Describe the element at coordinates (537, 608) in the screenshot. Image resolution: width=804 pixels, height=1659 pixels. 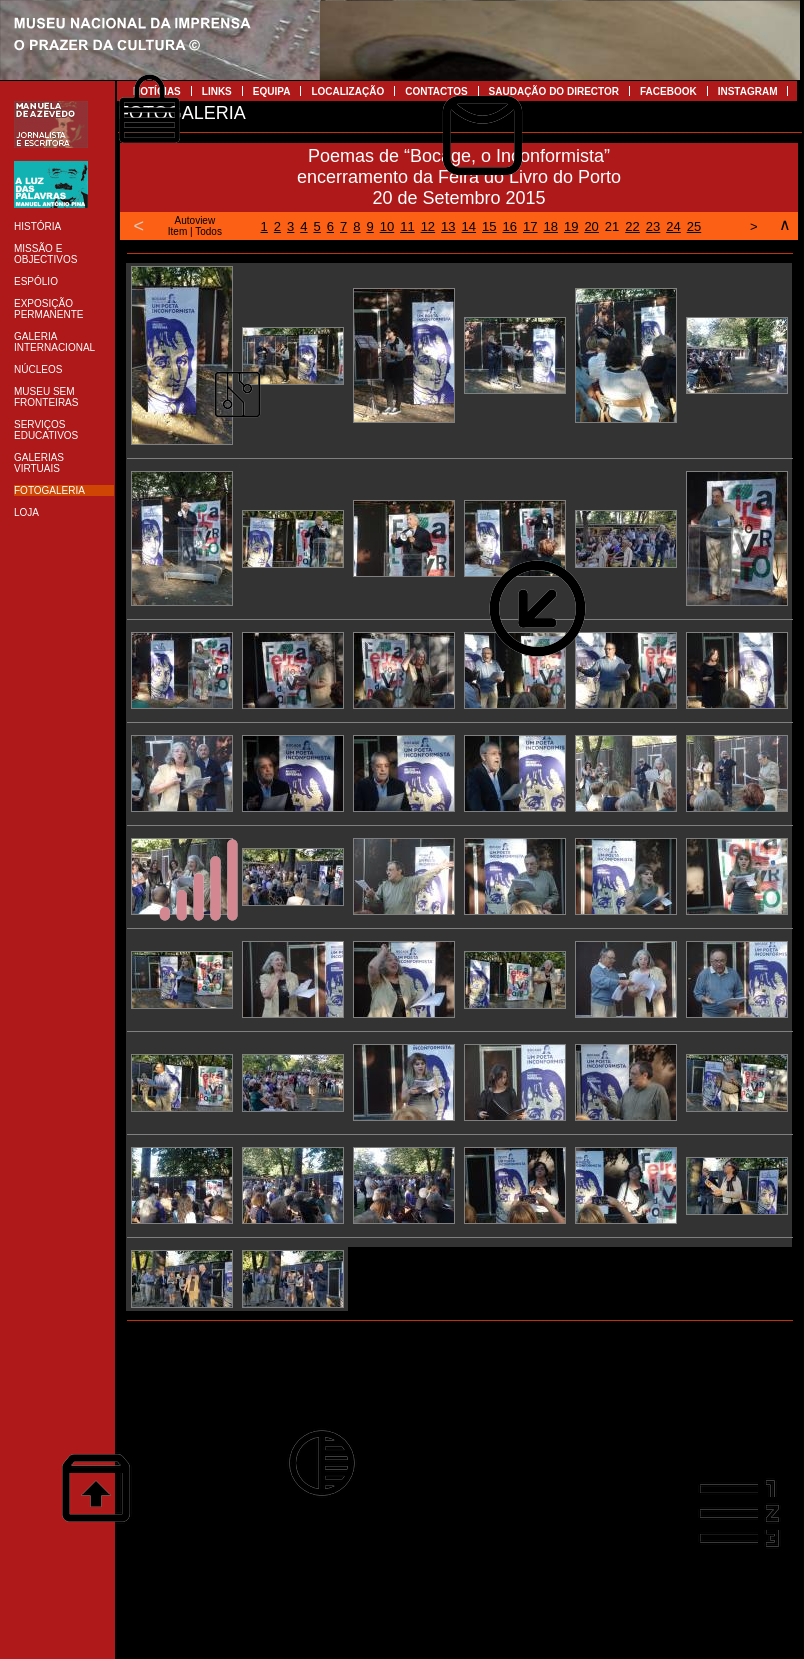
I see `navigate to previous content or go back` at that location.